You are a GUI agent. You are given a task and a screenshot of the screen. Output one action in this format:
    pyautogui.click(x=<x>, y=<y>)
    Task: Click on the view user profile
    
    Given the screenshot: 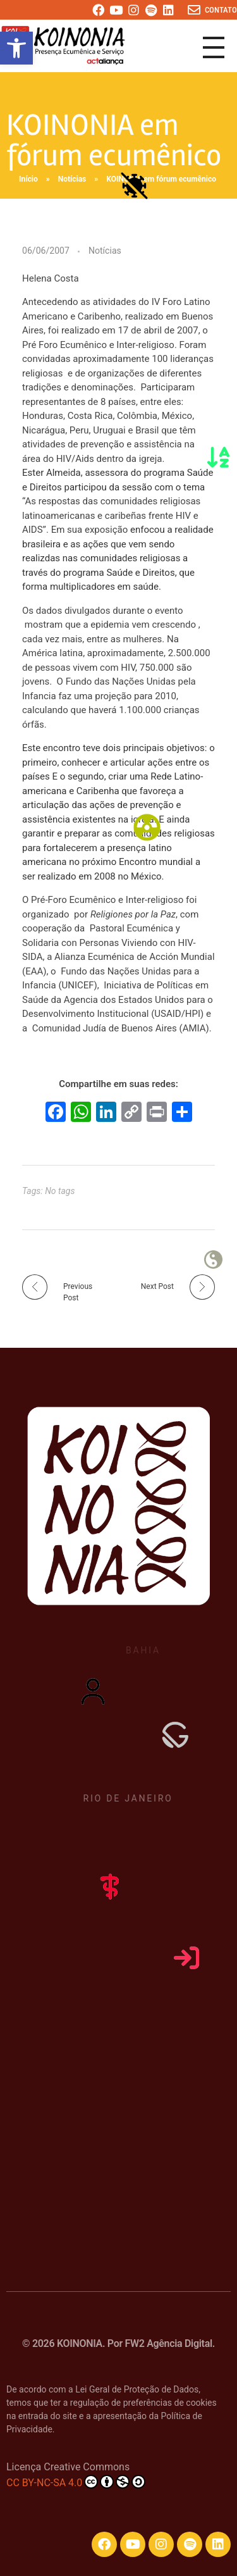 What is the action you would take?
    pyautogui.click(x=93, y=1691)
    